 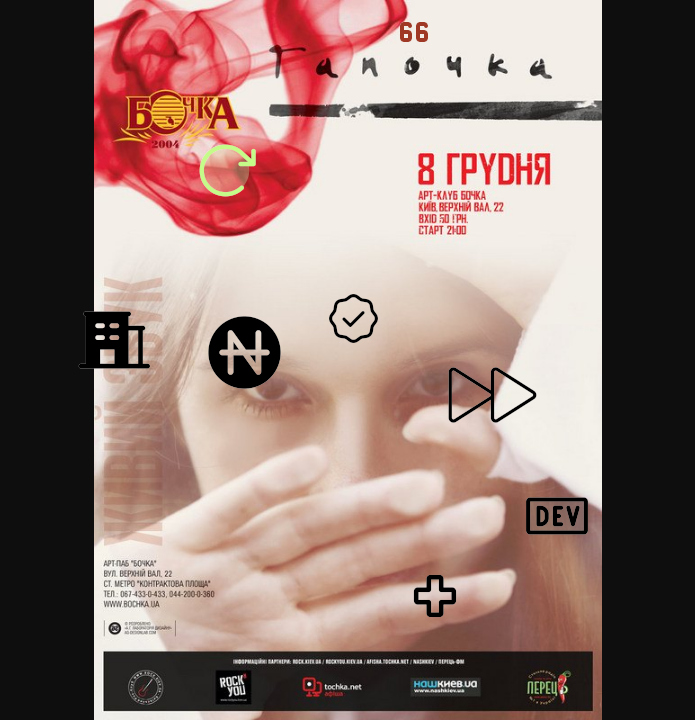 I want to click on view balance in Nigerian naira, so click(x=244, y=352).